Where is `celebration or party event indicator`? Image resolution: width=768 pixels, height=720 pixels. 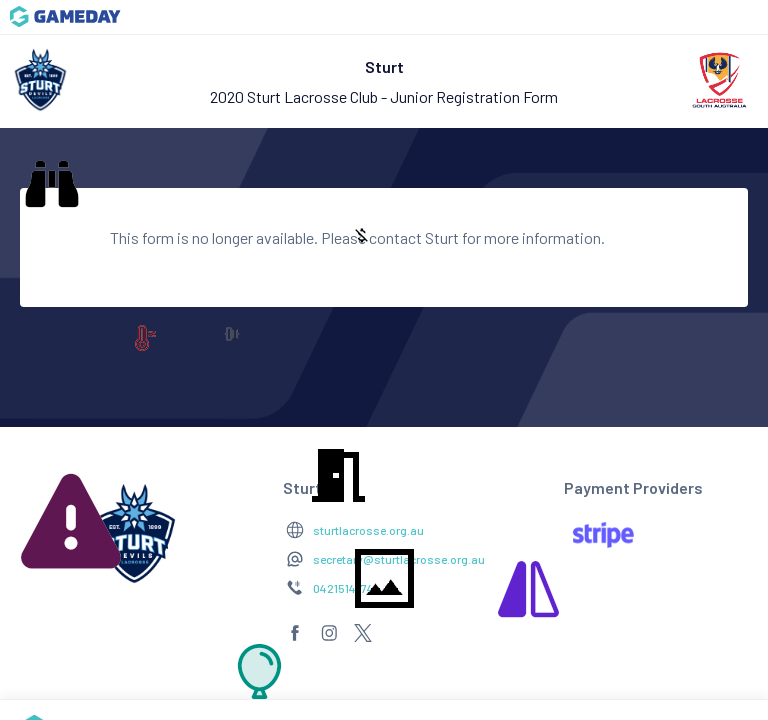
celebration or party event indicator is located at coordinates (259, 671).